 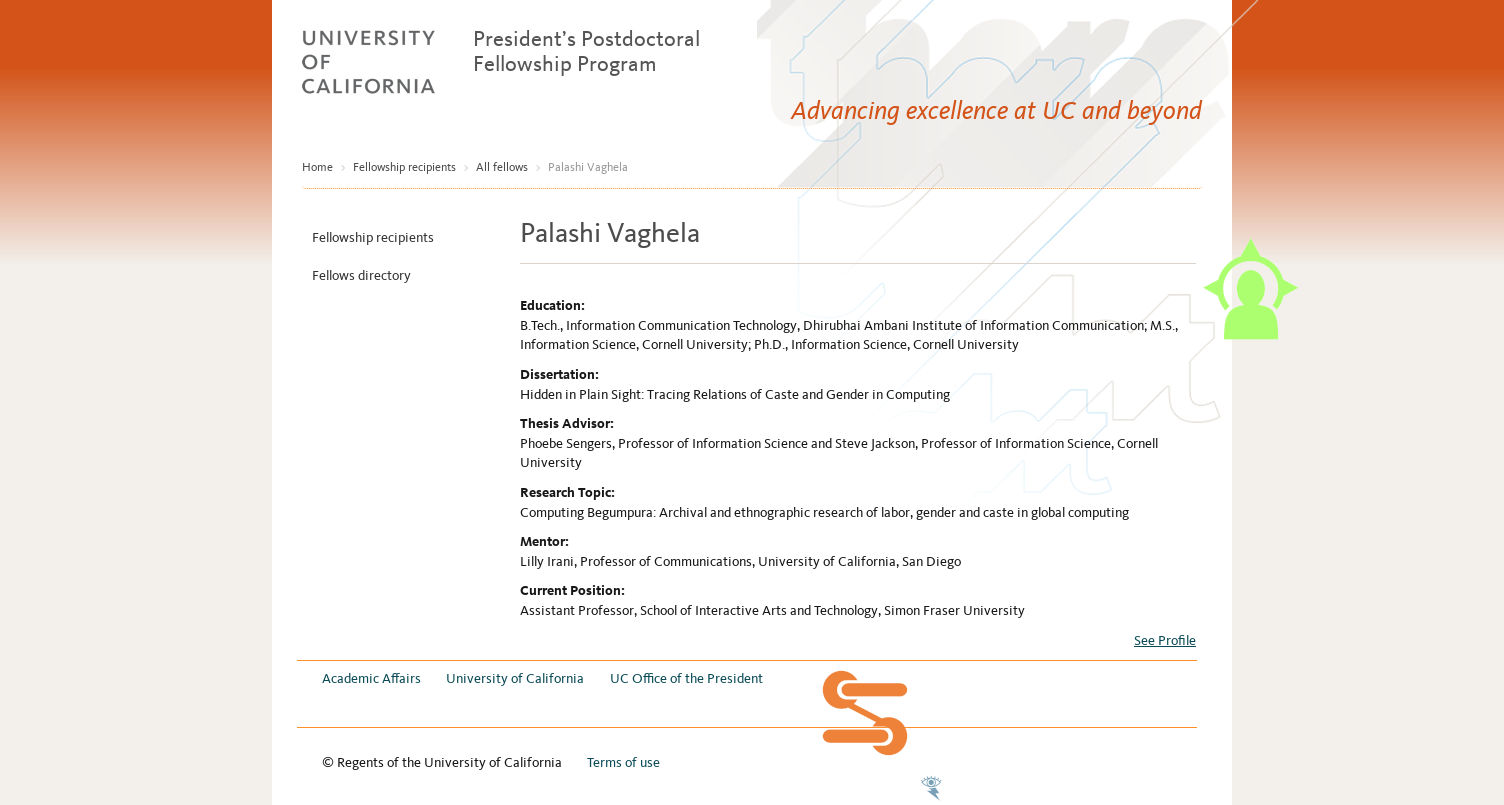 What do you see at coordinates (1250, 288) in the screenshot?
I see `indicates a holy or divine character class` at bounding box center [1250, 288].